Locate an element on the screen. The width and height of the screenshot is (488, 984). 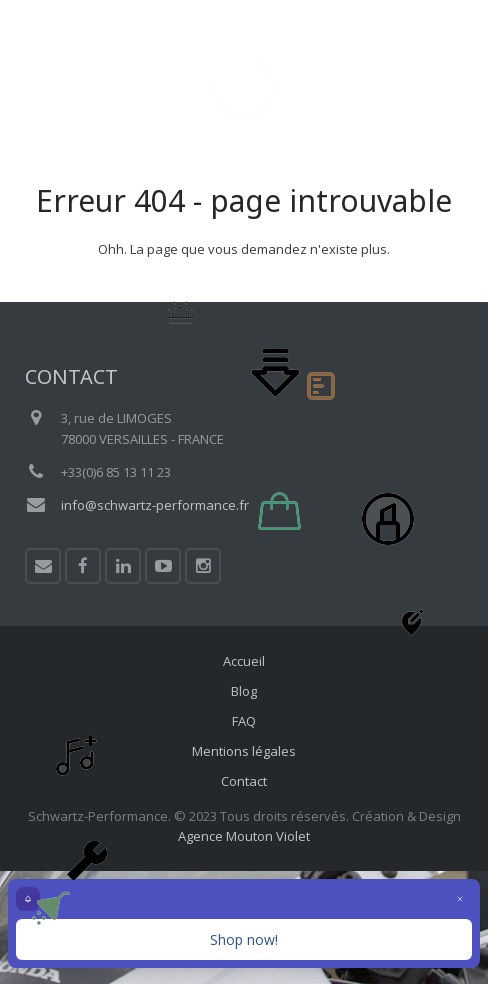
access build or configuration settings is located at coordinates (87, 861).